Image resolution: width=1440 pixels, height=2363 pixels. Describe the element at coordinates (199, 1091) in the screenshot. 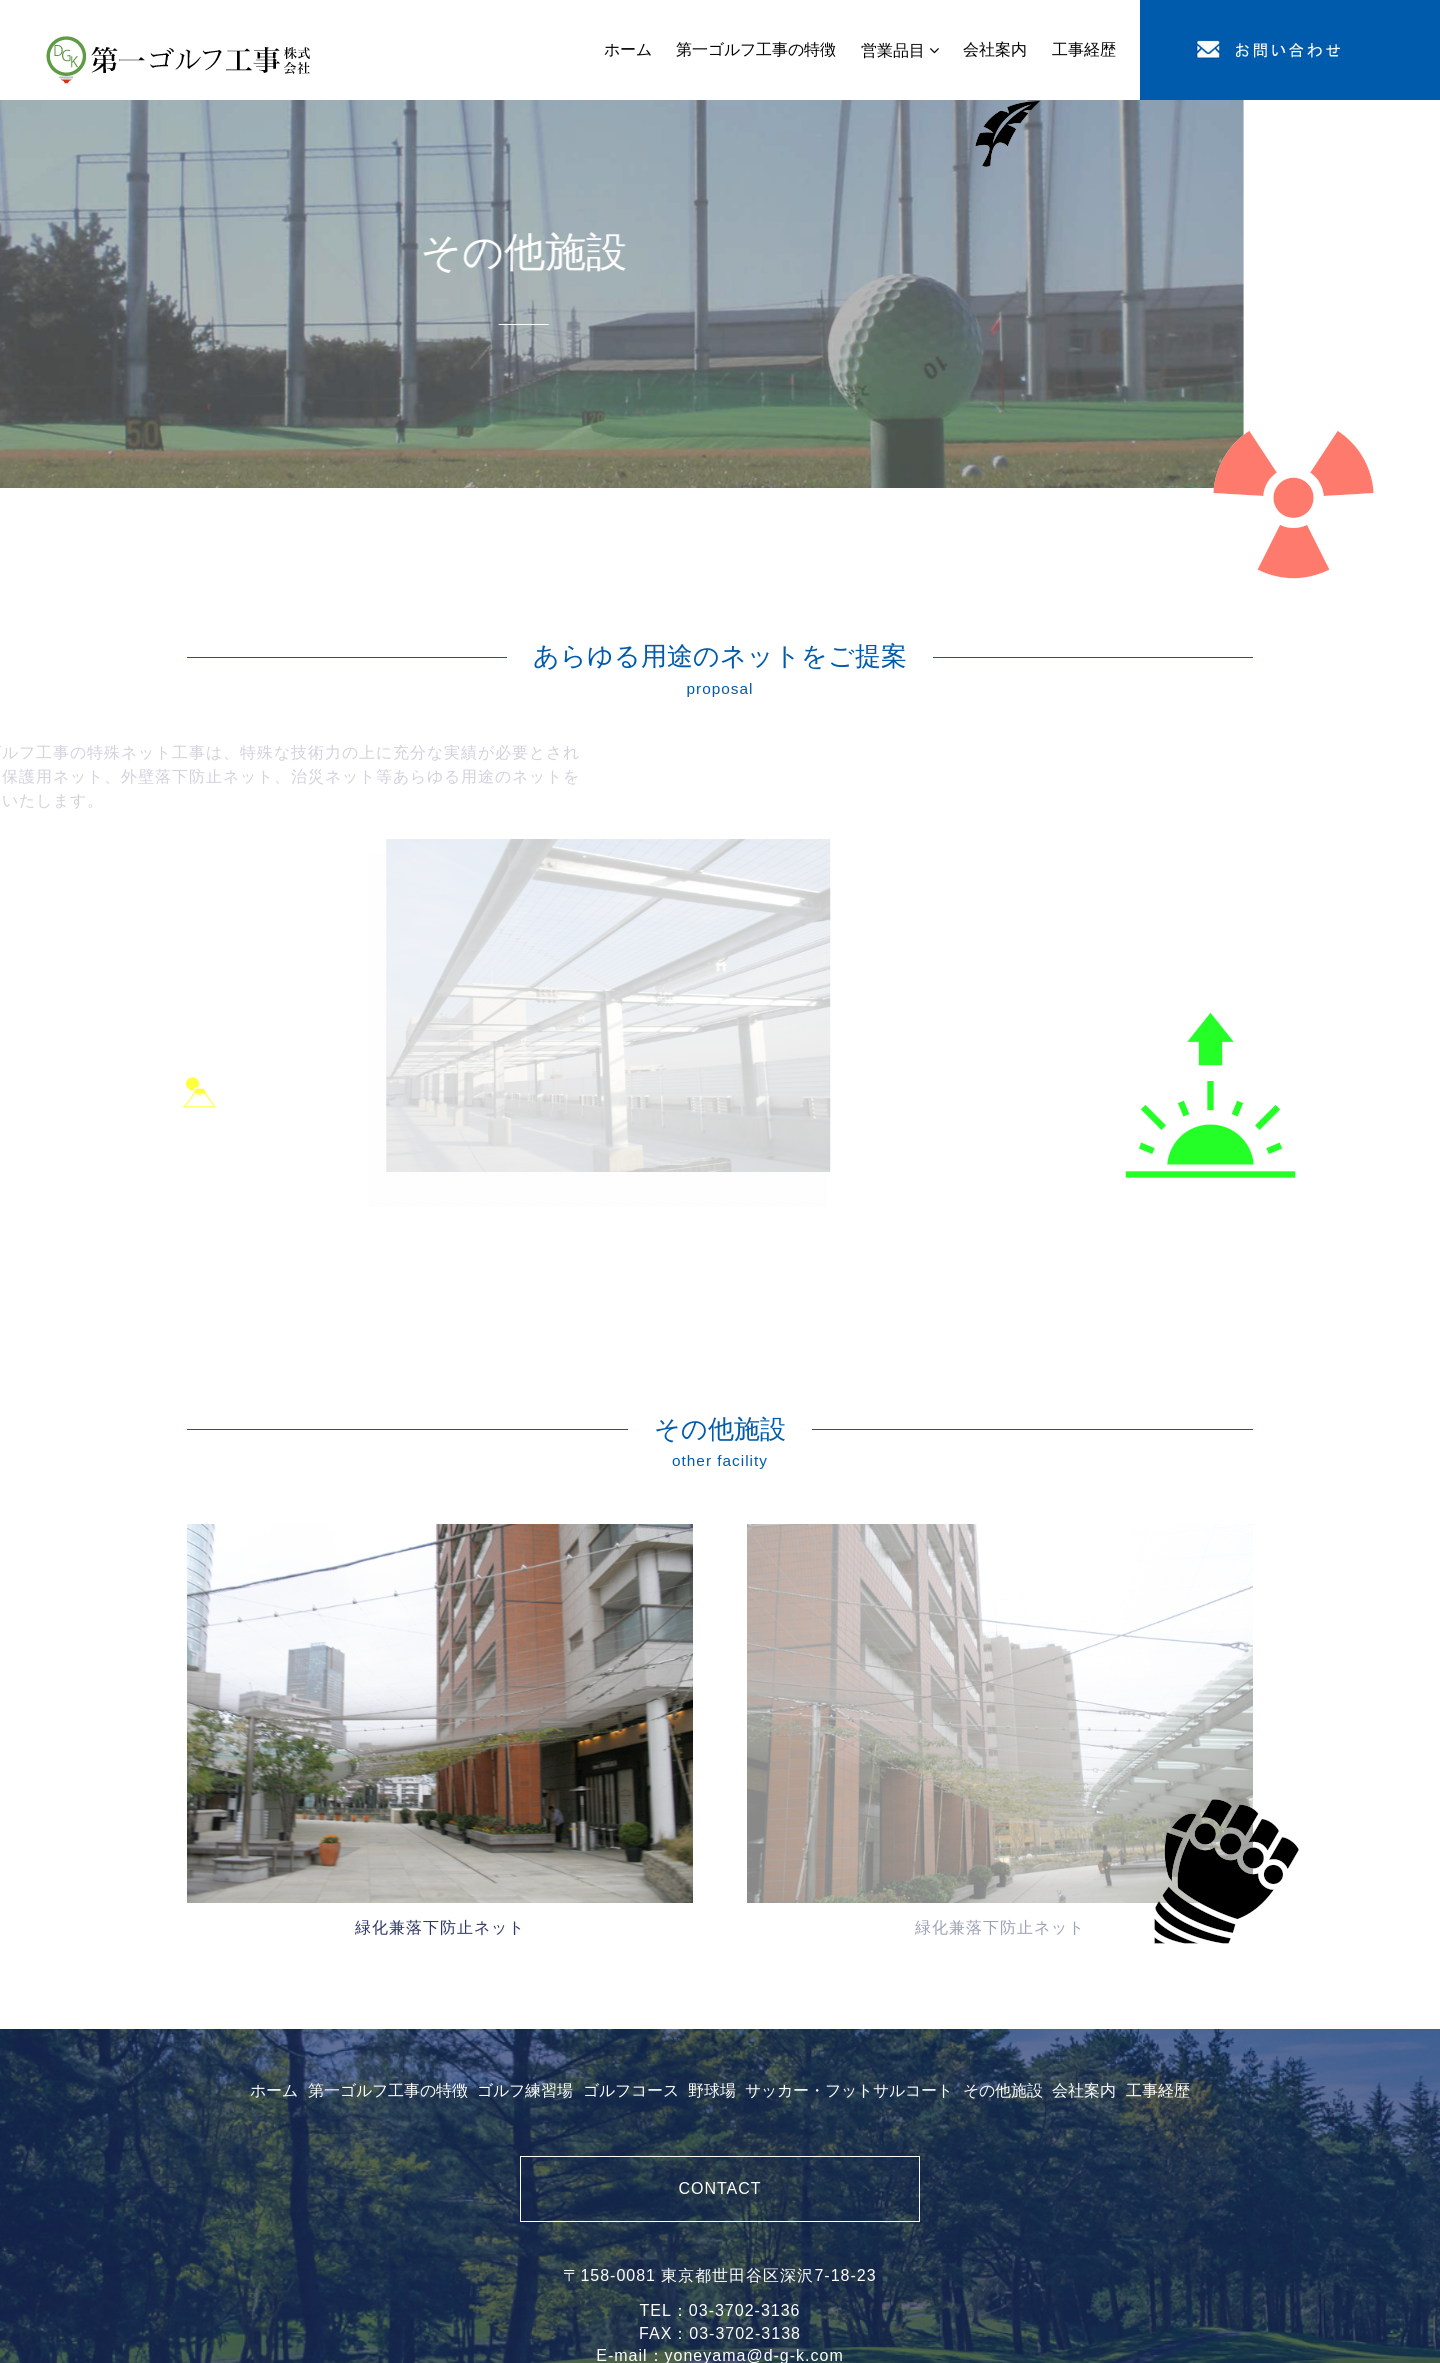

I see `represents Japan or Japanese-related content` at that location.